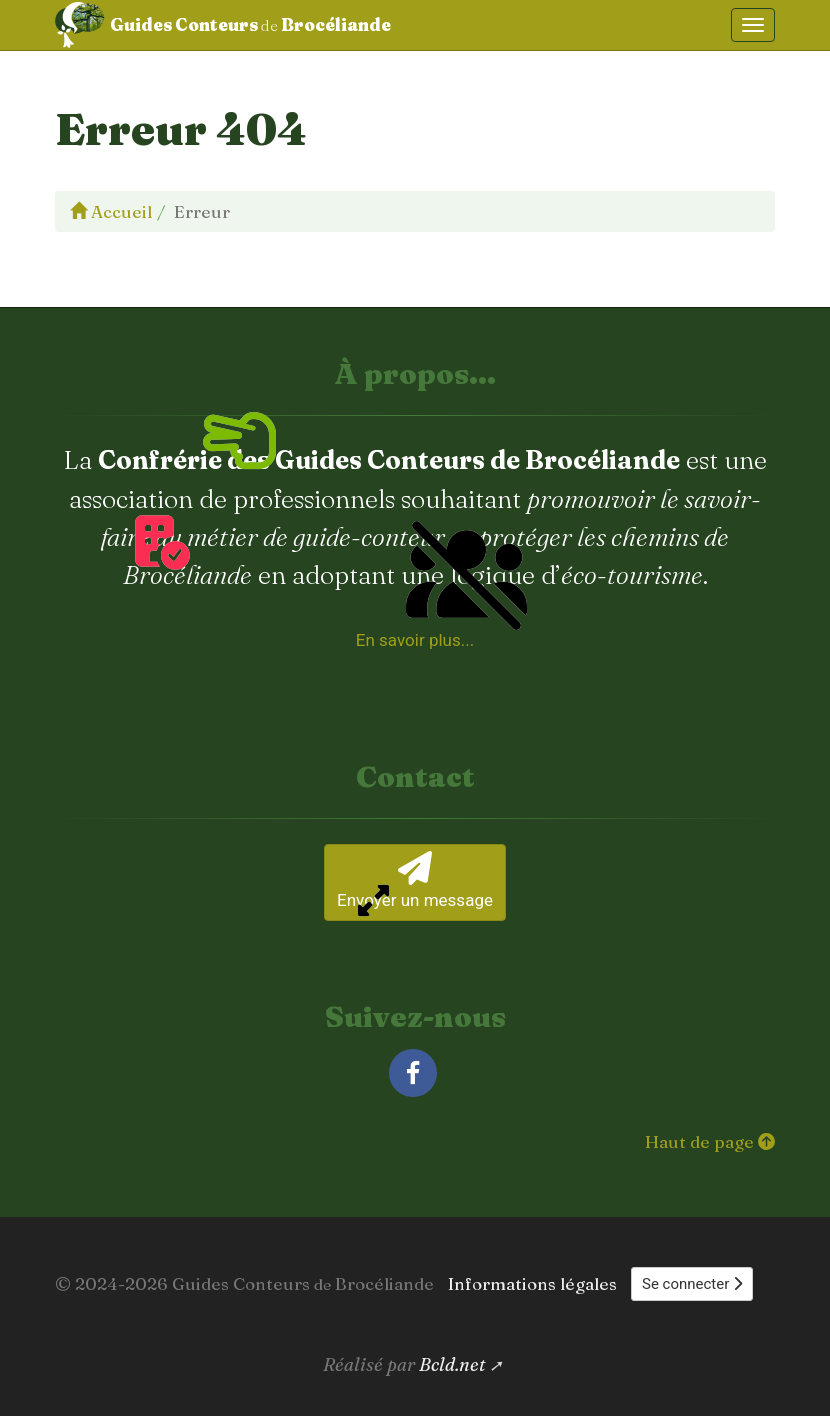  I want to click on disable group or team features, so click(466, 575).